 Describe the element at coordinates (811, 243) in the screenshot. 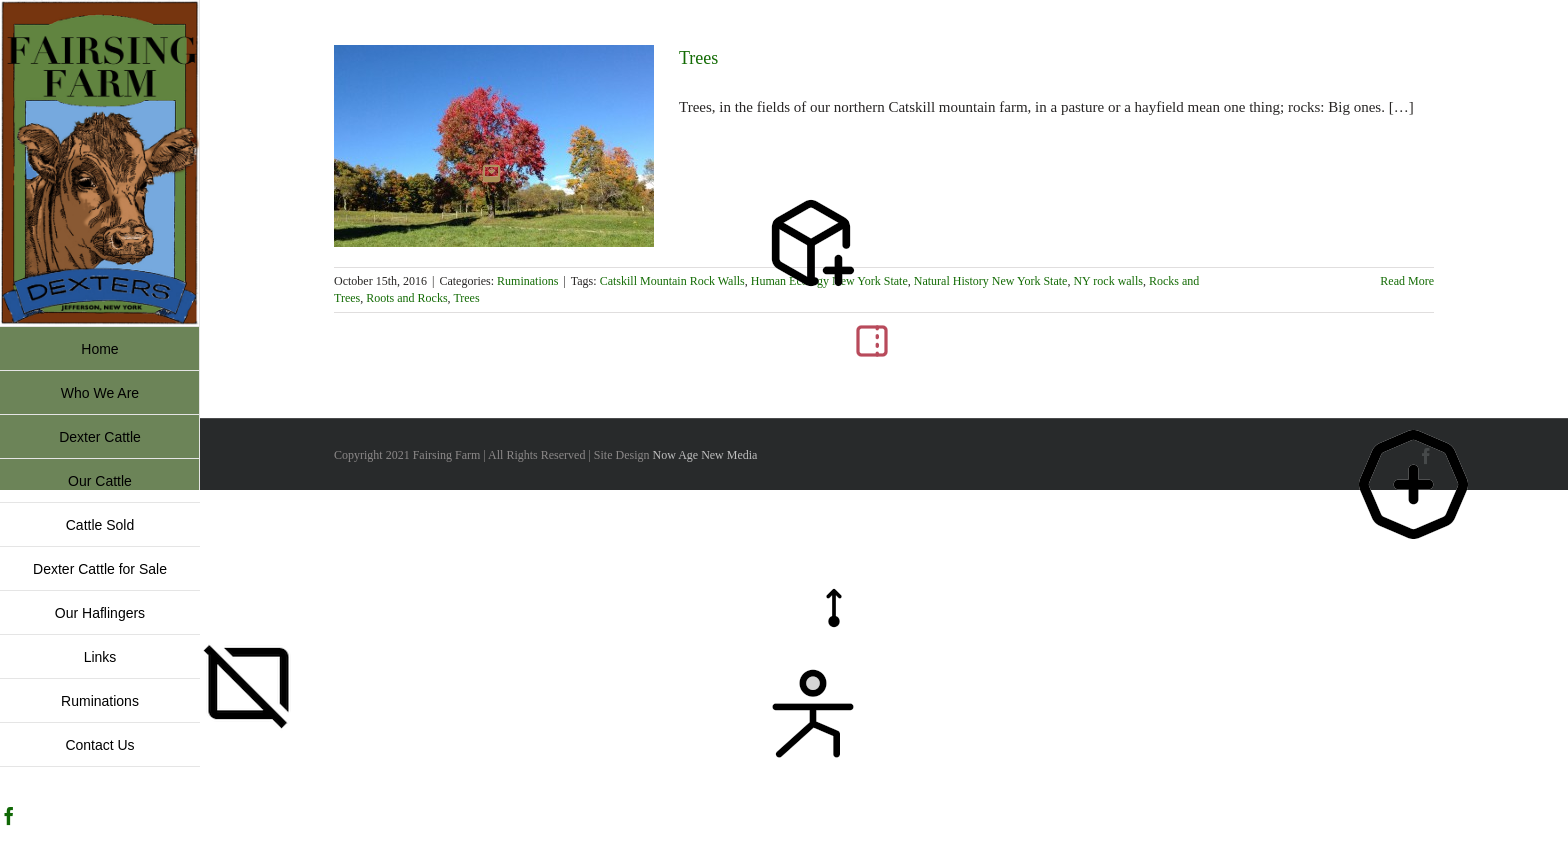

I see `add a new 3D object or model` at that location.